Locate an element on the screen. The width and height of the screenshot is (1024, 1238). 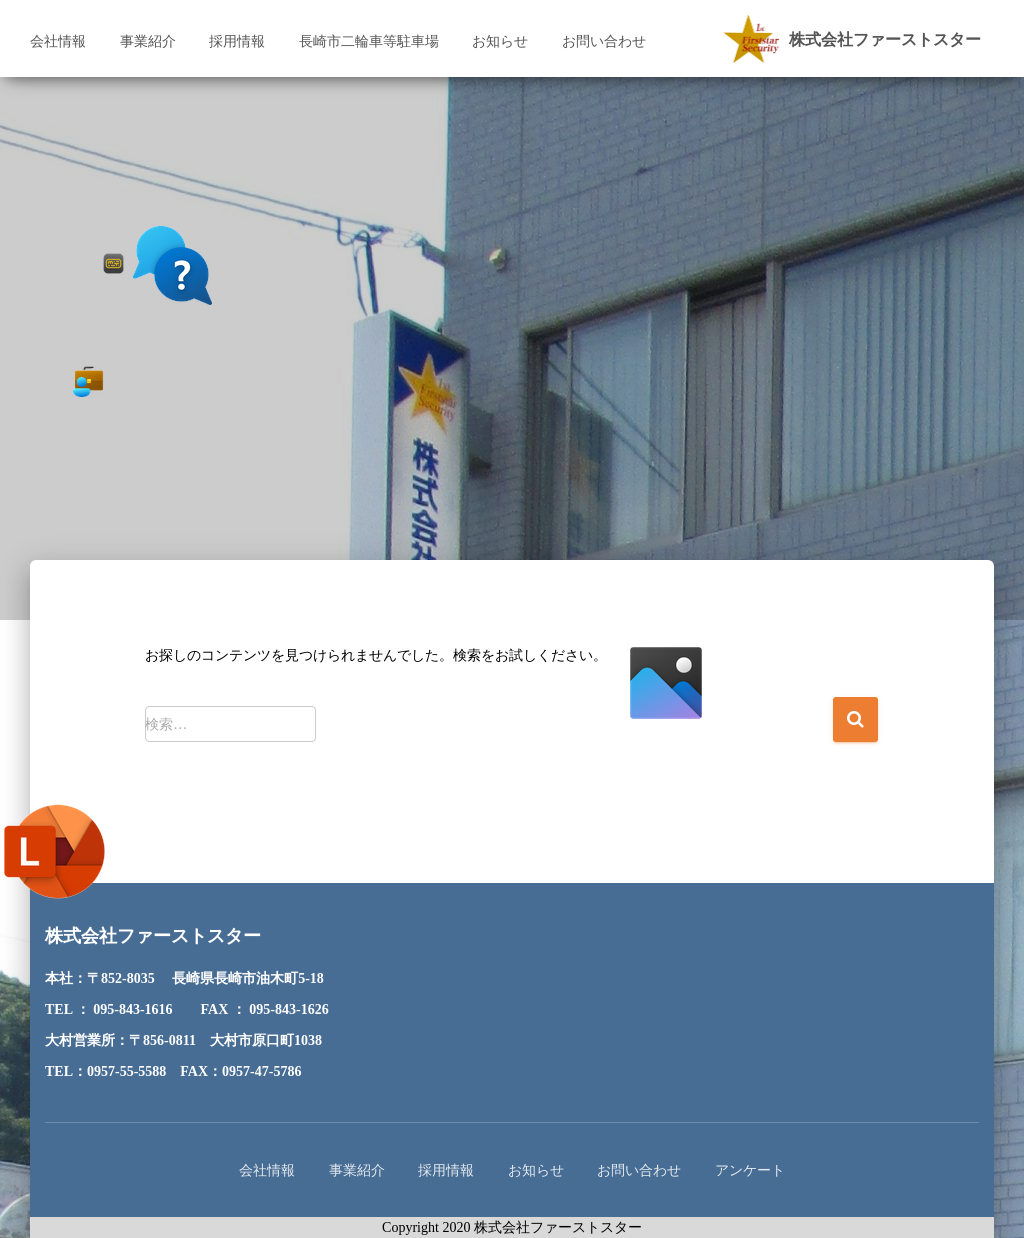
access your work profile or business account is located at coordinates (89, 381).